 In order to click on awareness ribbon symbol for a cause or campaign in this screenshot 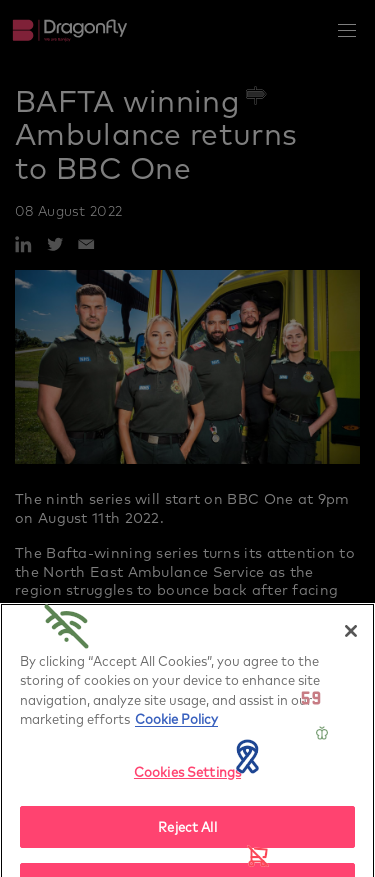, I will do `click(247, 756)`.